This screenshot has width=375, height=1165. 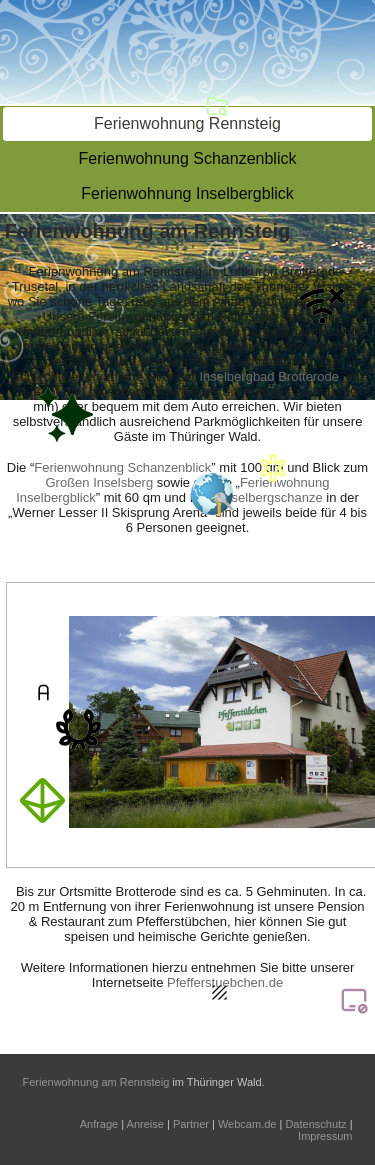 I want to click on select font or text formatting options, so click(x=43, y=692).